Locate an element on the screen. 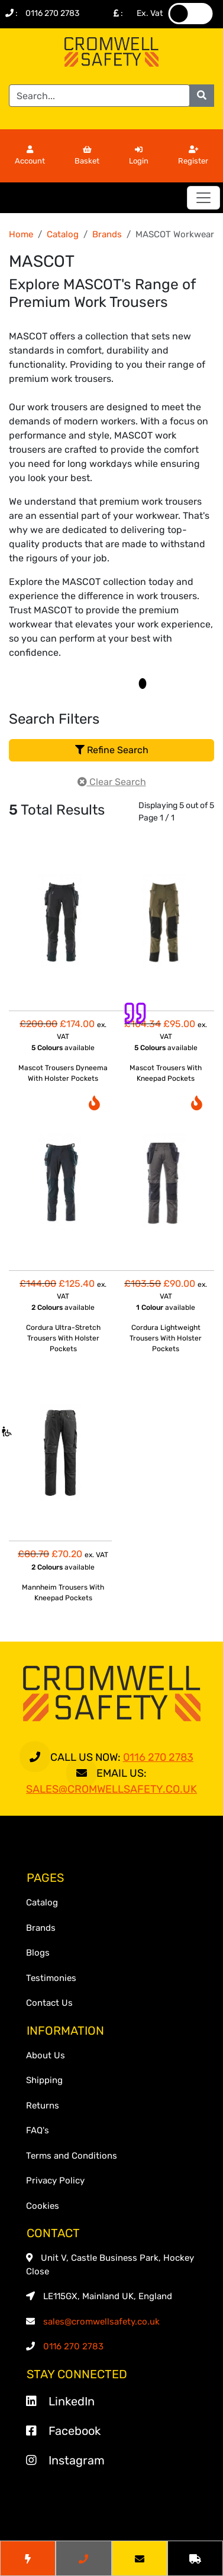 This screenshot has width=223, height=2576. indicates a filled or selected state is located at coordinates (143, 684).